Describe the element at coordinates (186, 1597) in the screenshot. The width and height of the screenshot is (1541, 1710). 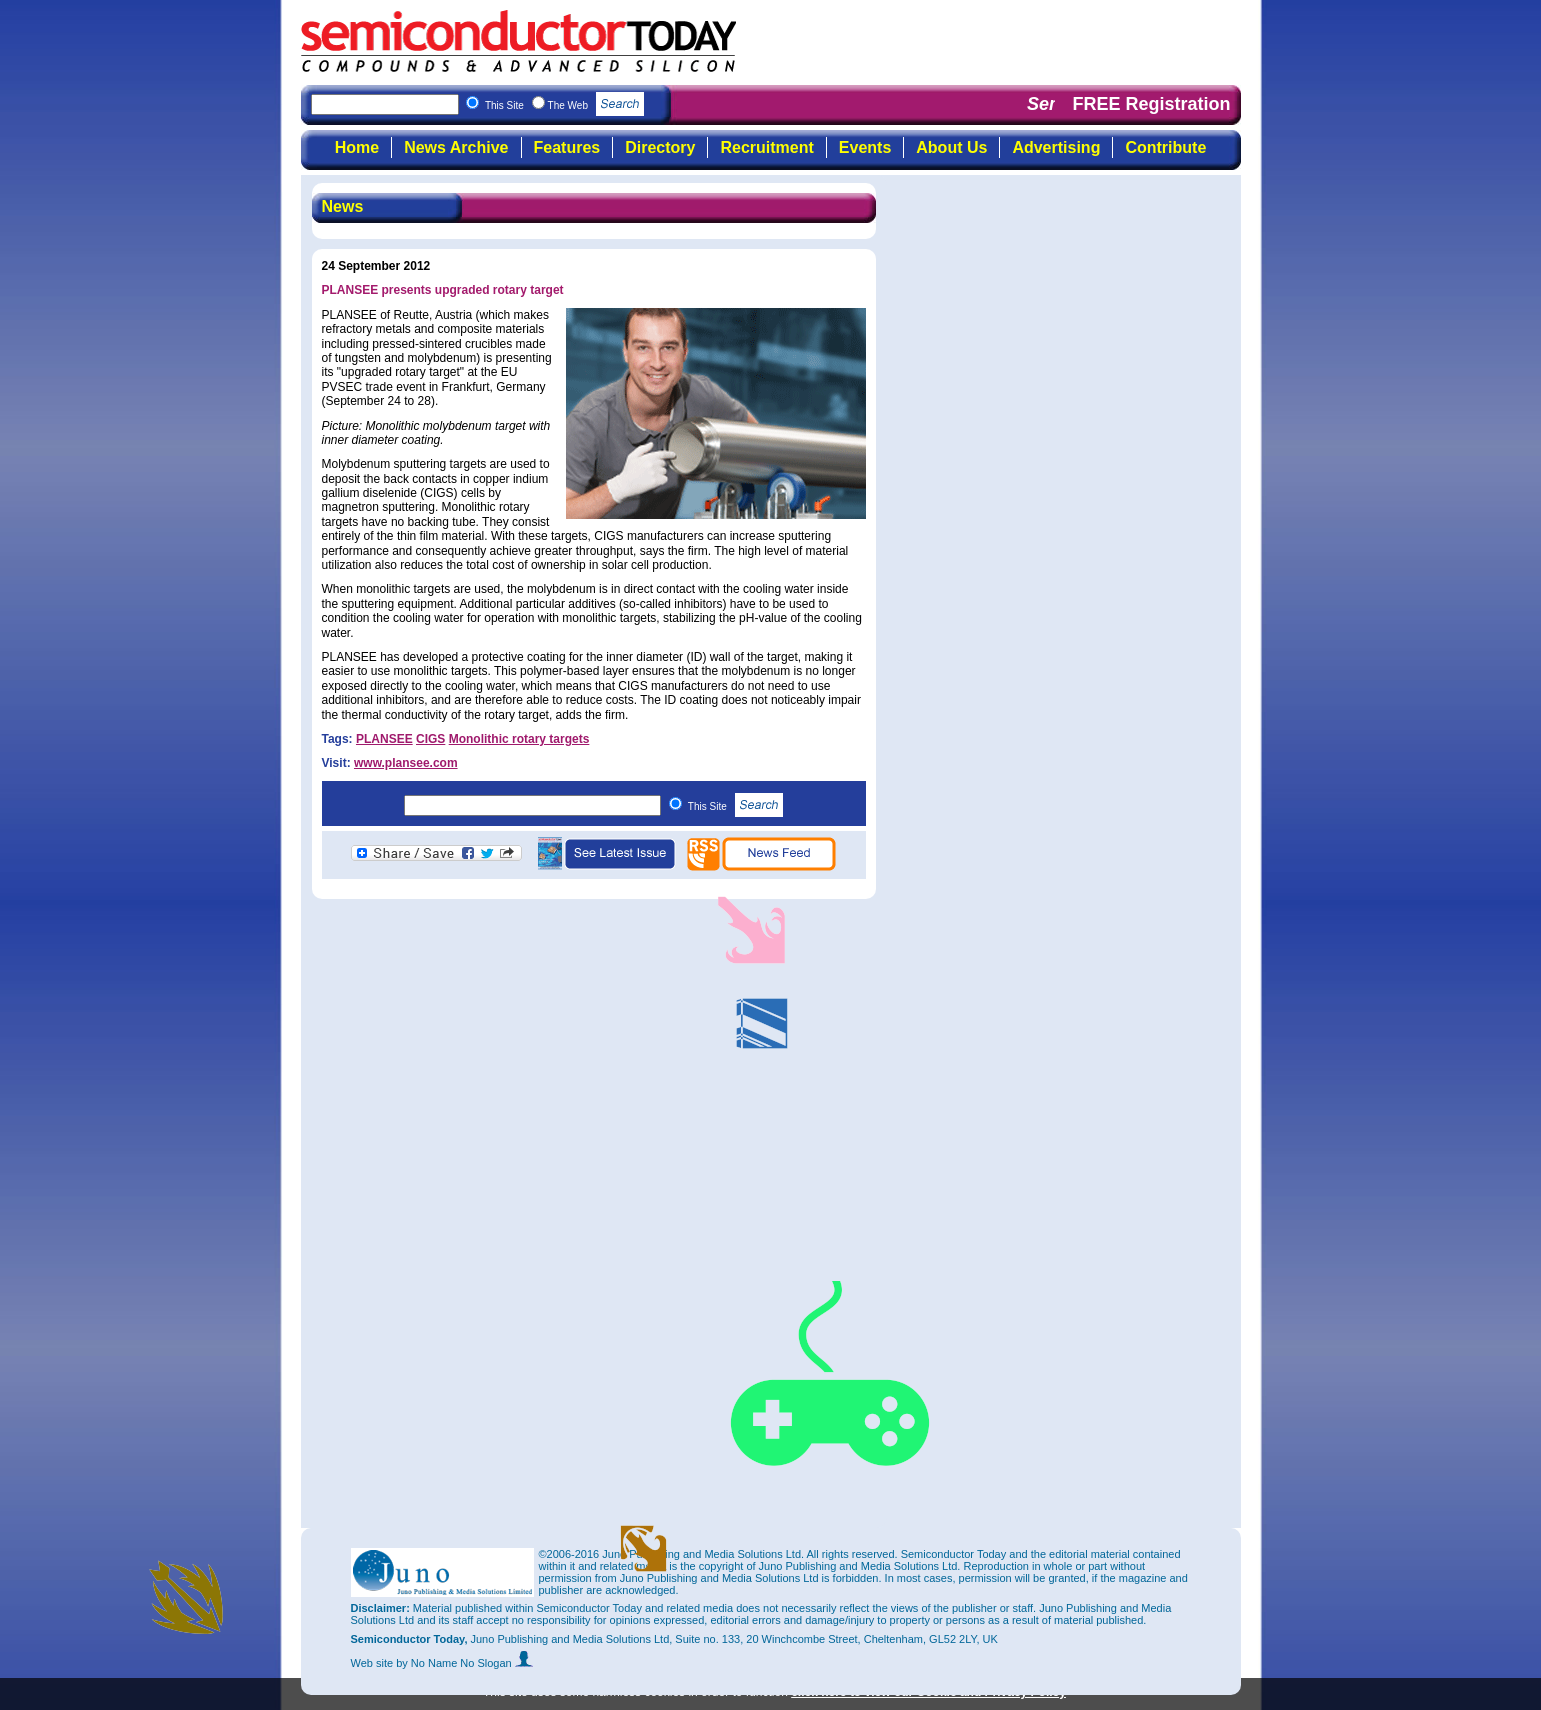
I see `indicates a swift or speed-enhanced attack ability` at that location.